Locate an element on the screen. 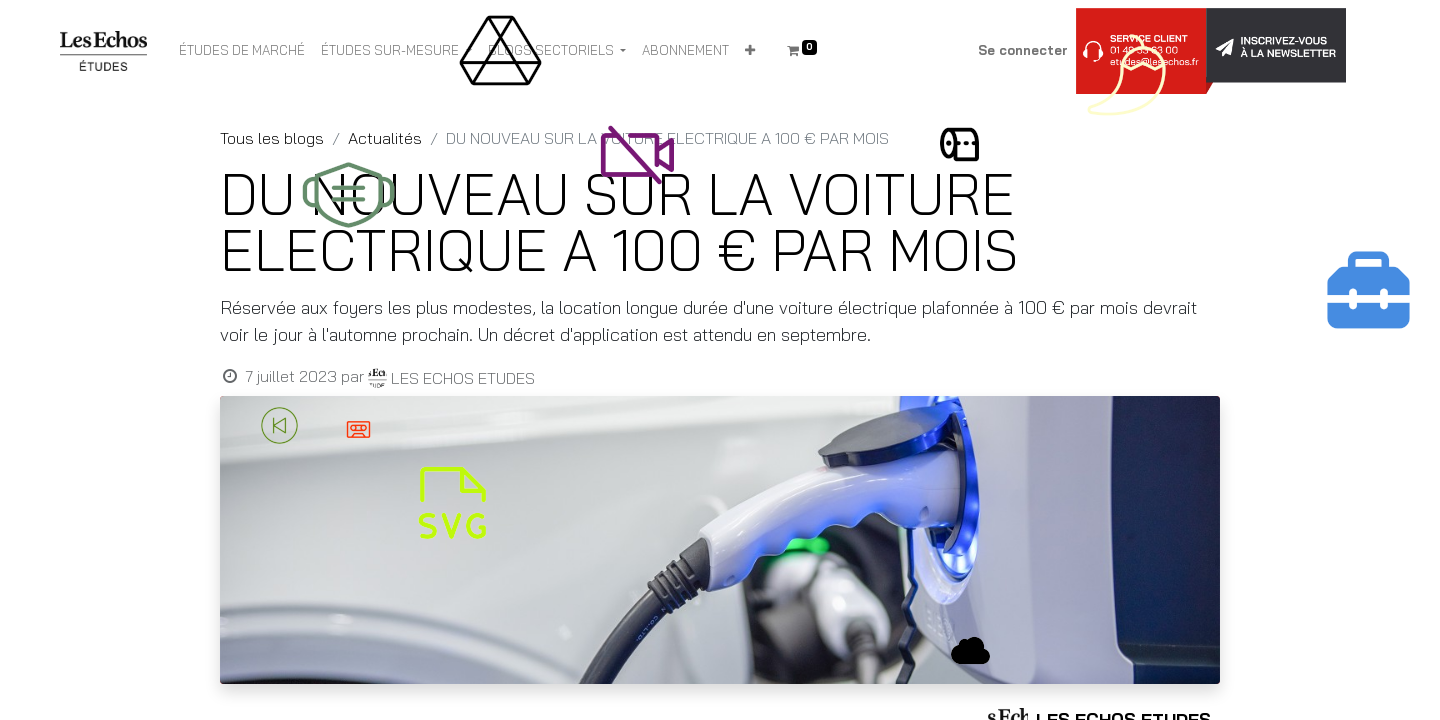 The height and width of the screenshot is (720, 1440). indicates restroom or bathroom location is located at coordinates (959, 144).